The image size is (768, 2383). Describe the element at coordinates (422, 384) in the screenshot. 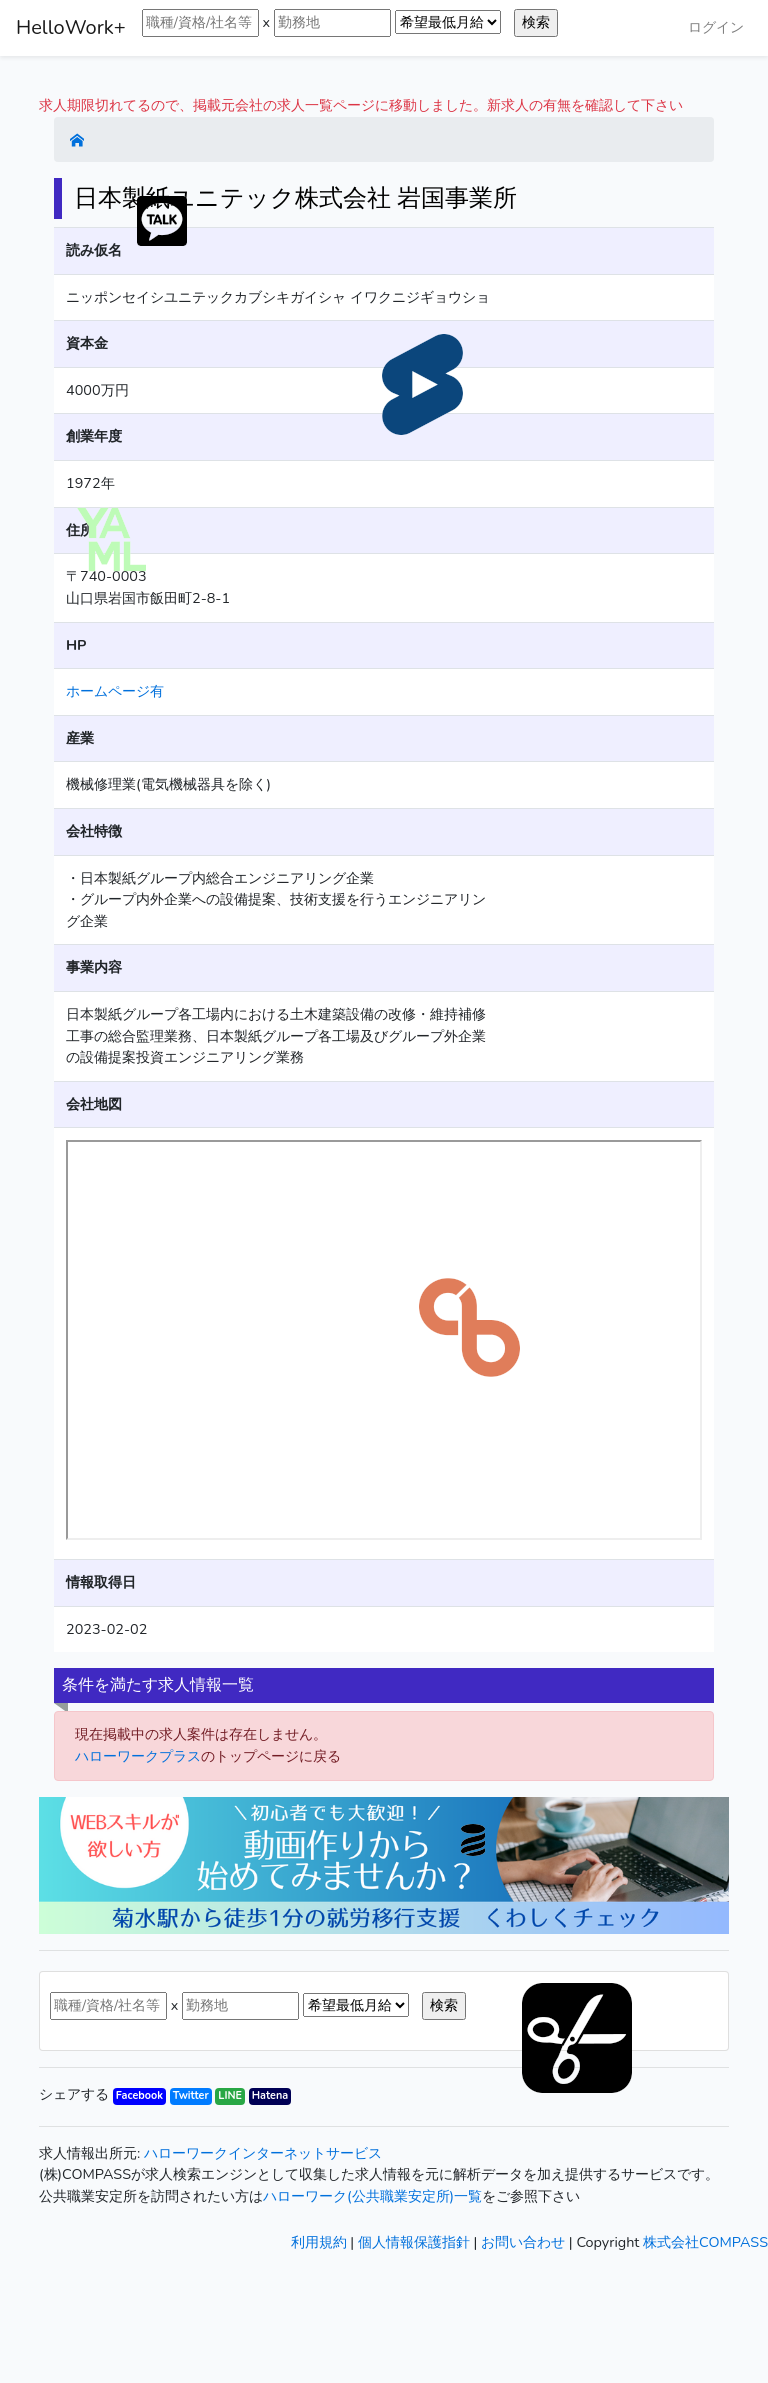

I see `open youtube shorts` at that location.